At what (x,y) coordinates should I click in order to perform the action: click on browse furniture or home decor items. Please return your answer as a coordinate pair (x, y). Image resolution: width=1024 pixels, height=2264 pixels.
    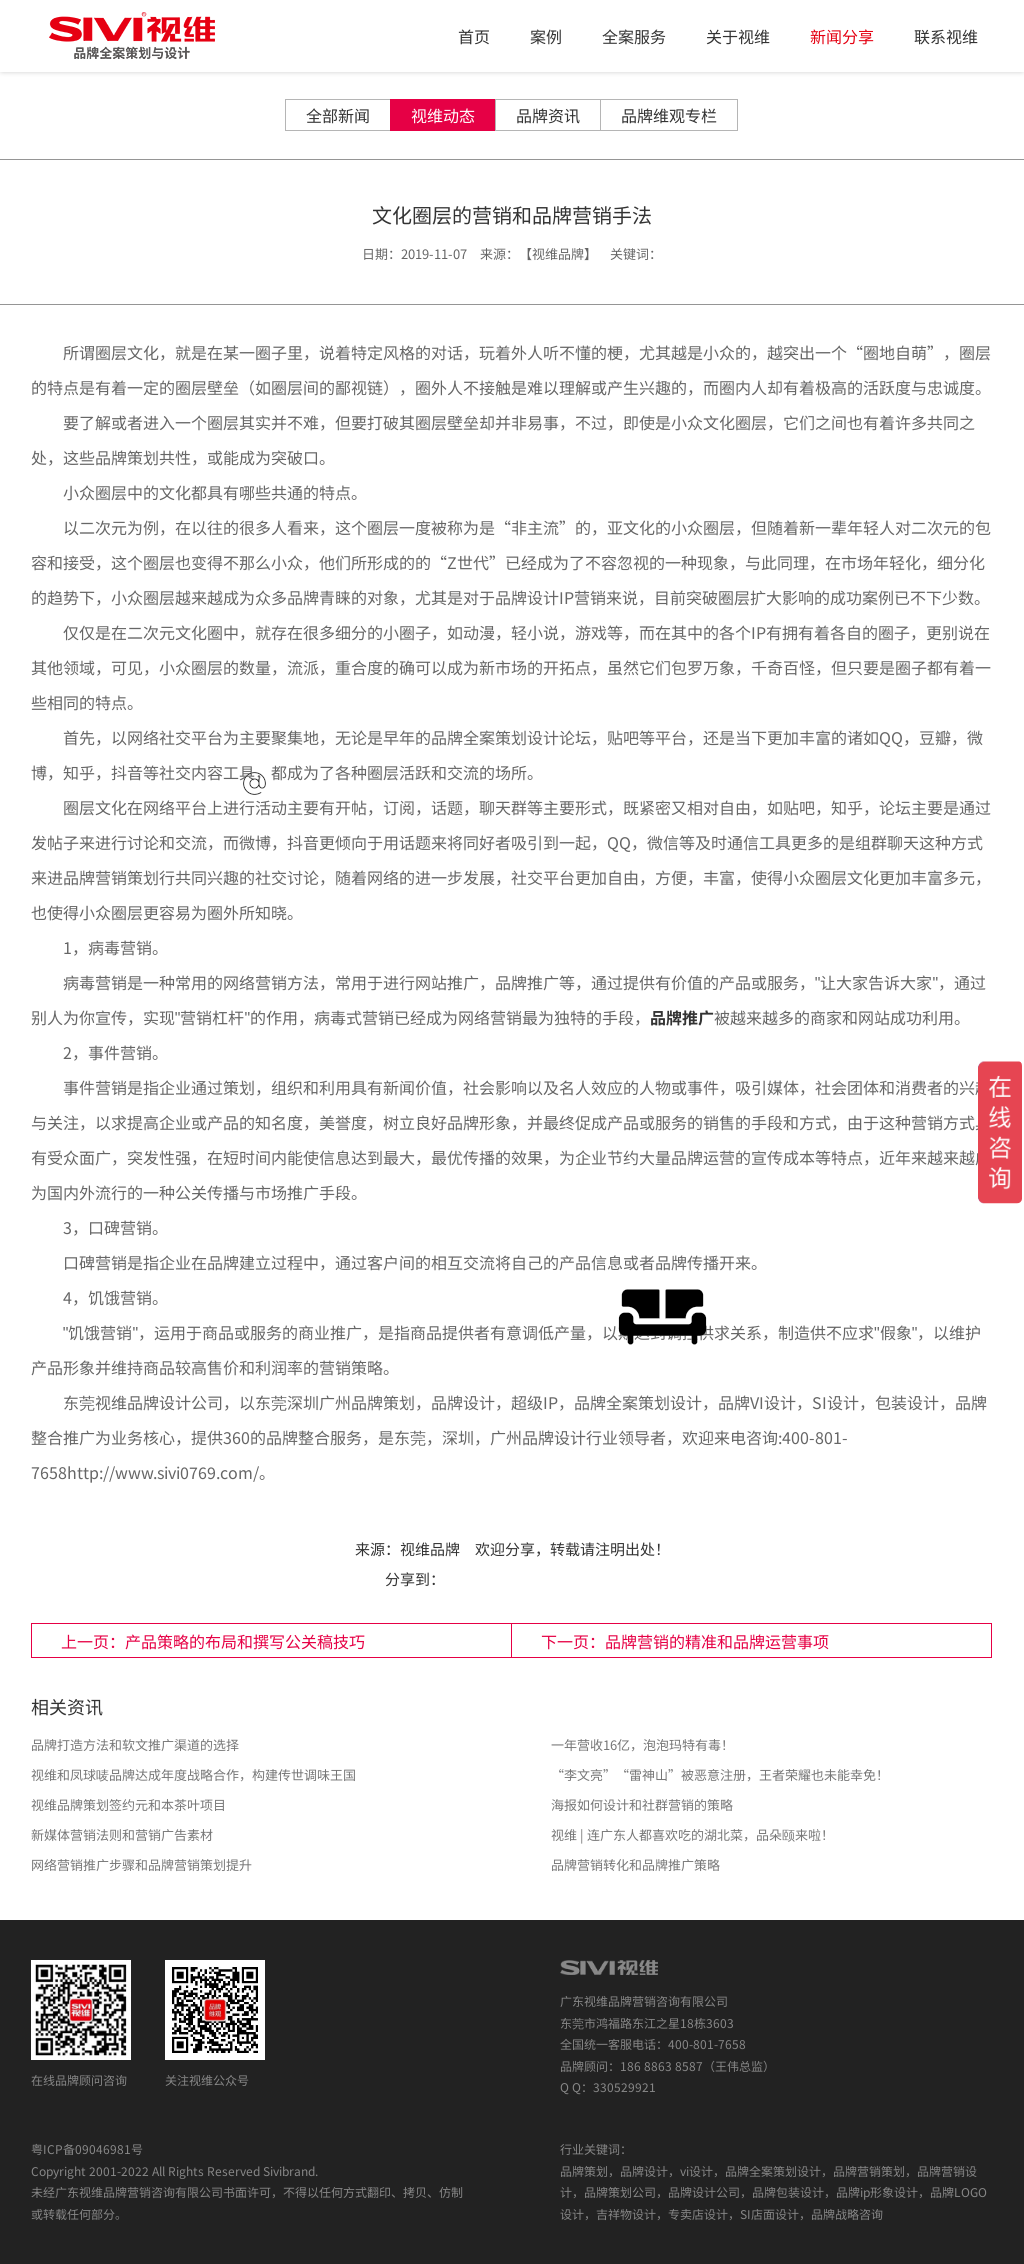
    Looking at the image, I should click on (662, 1315).